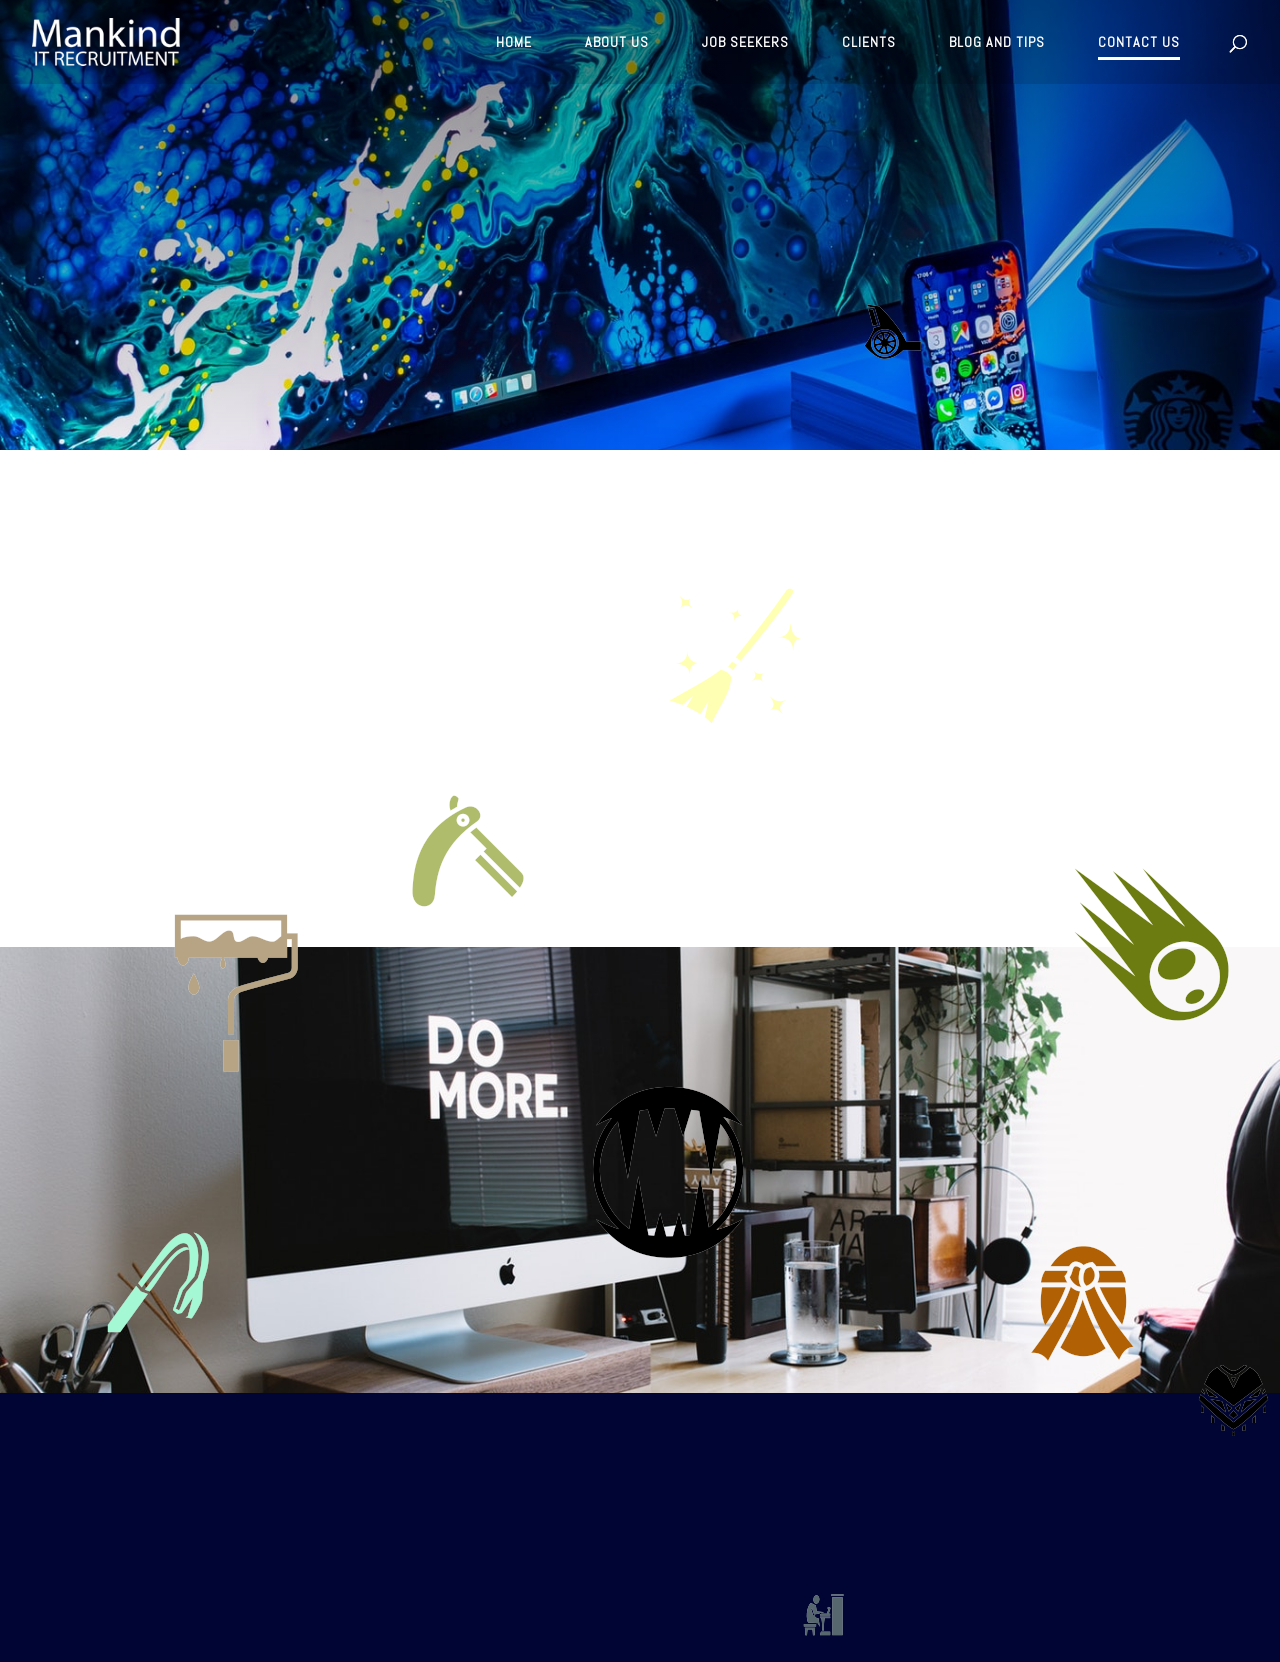  What do you see at coordinates (892, 331) in the screenshot?
I see `helicopter tail rotor component in a game interface` at bounding box center [892, 331].